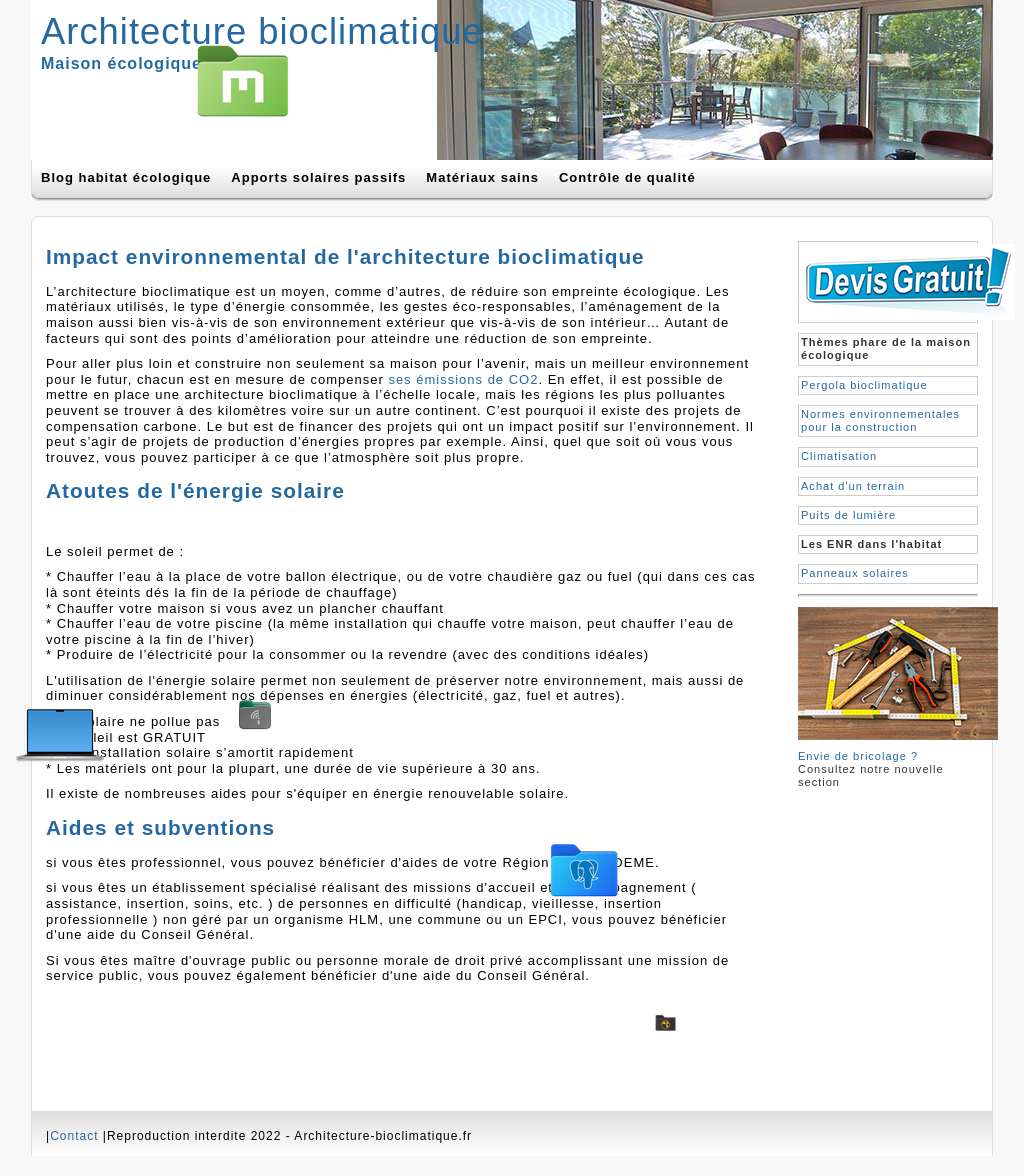  Describe the element at coordinates (60, 728) in the screenshot. I see `represents this macbook pro in system settings` at that location.